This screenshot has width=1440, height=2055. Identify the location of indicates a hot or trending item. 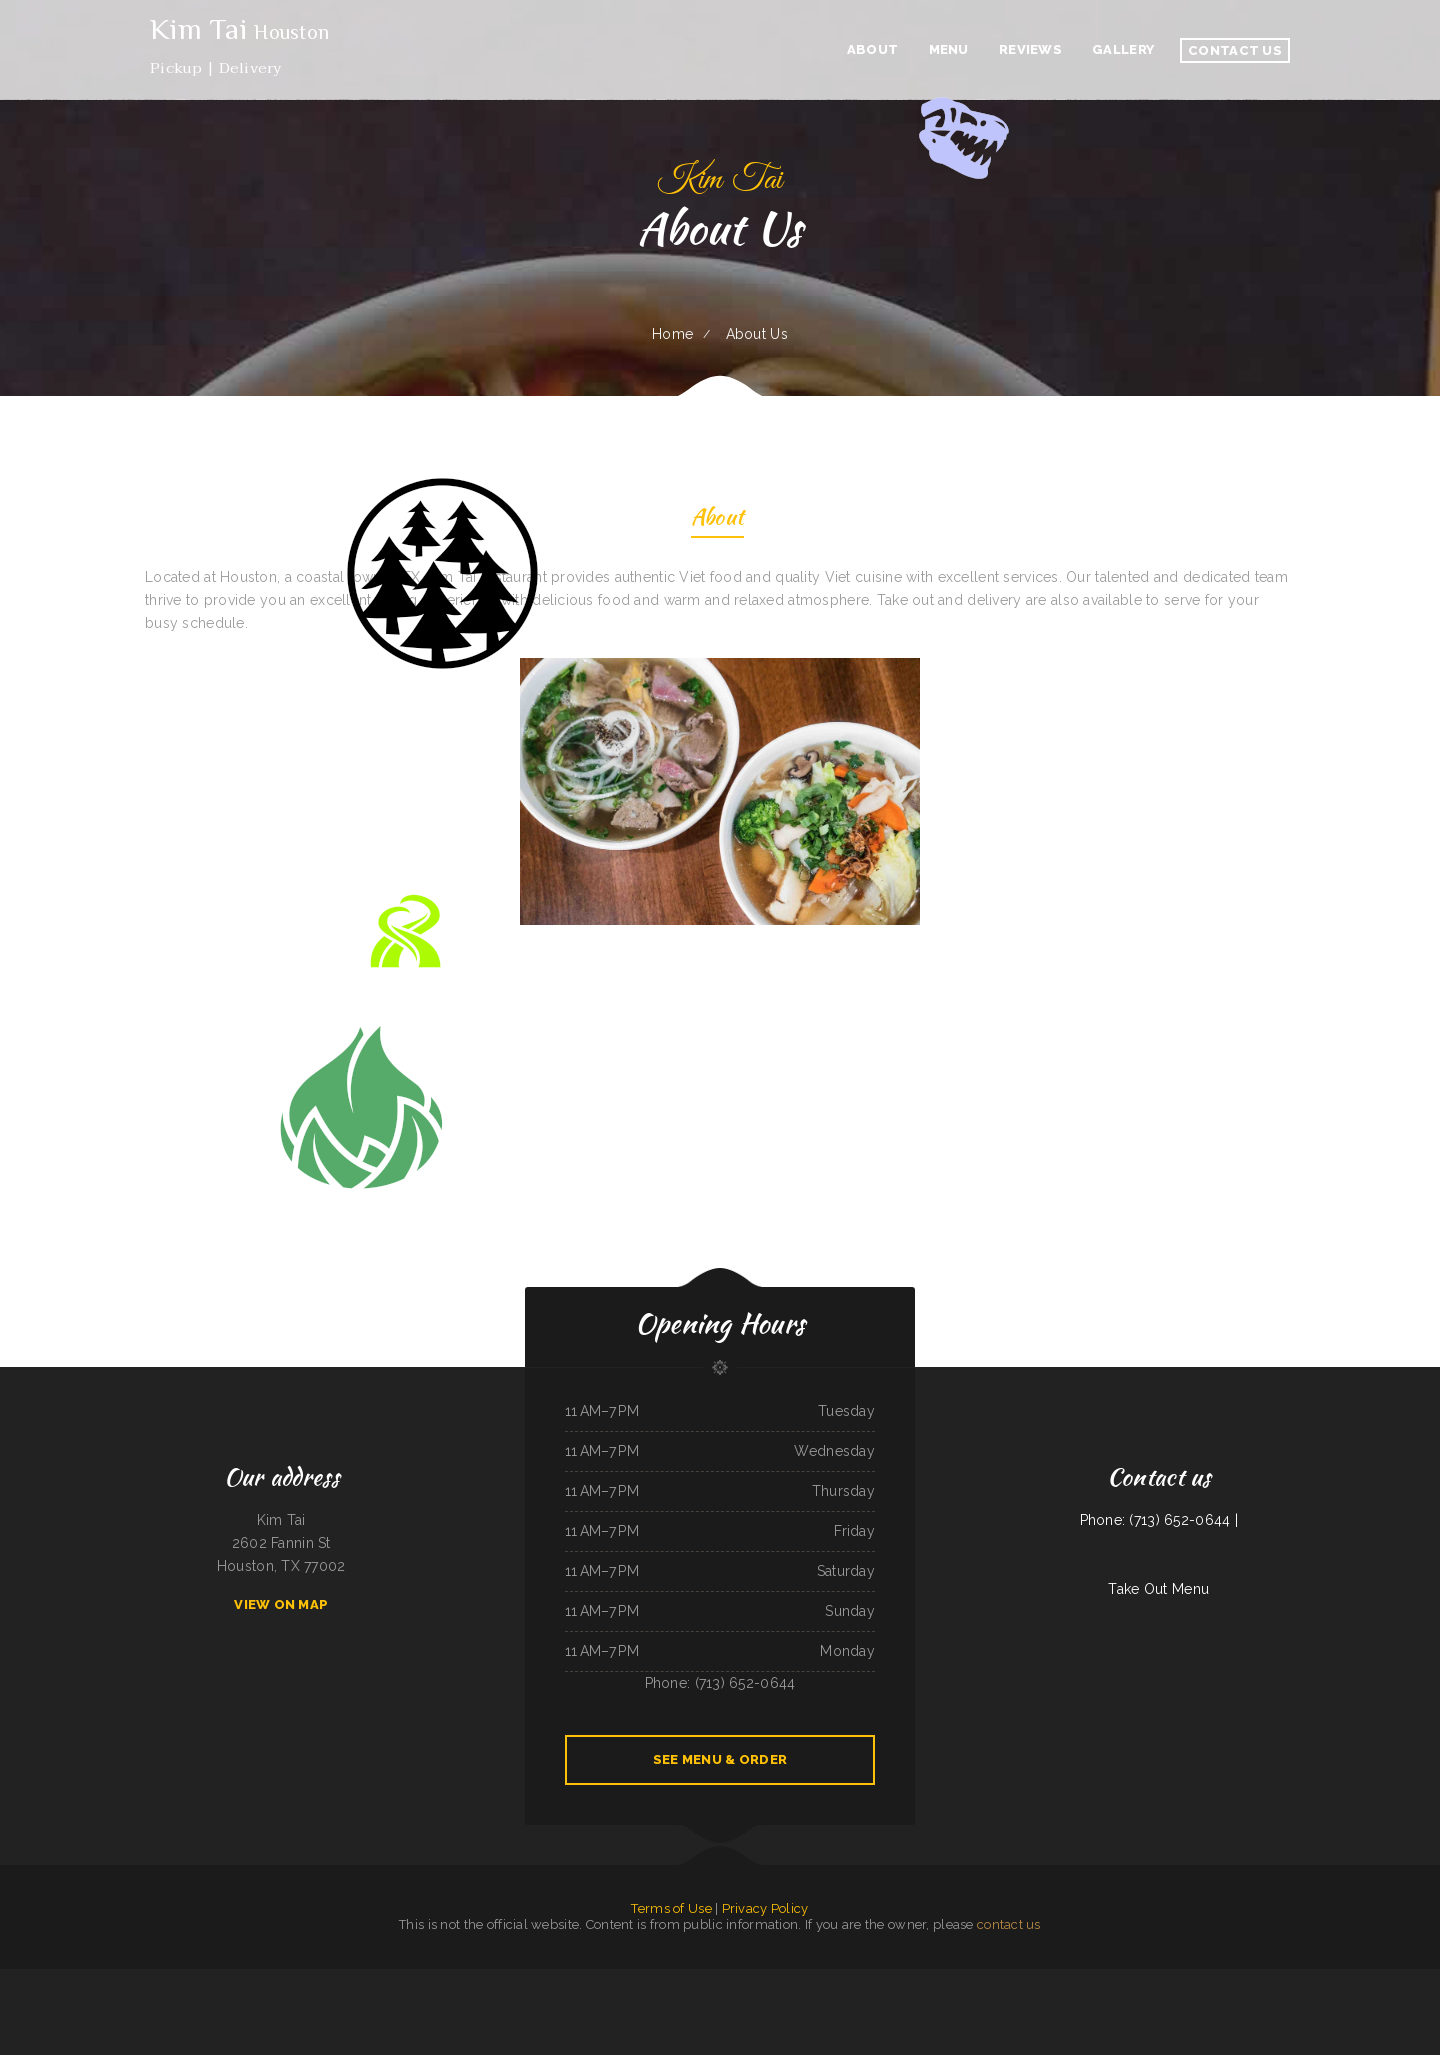
(361, 1108).